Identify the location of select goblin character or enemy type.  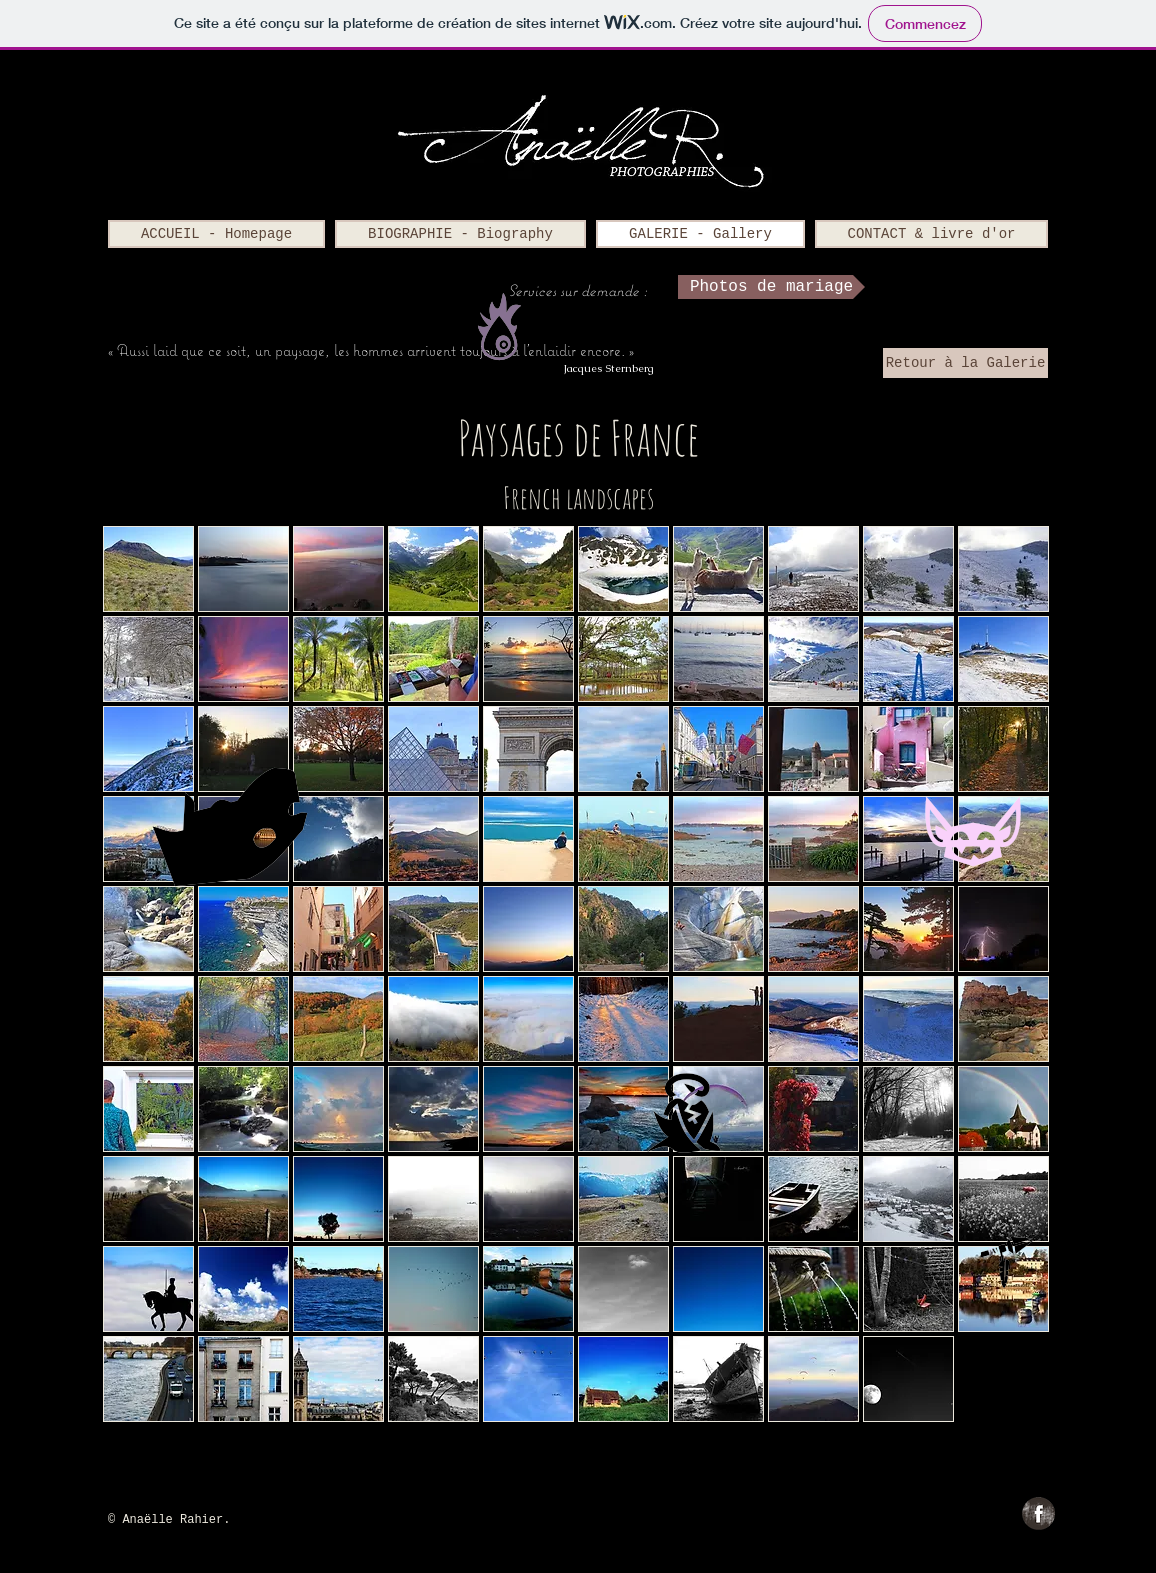
(973, 834).